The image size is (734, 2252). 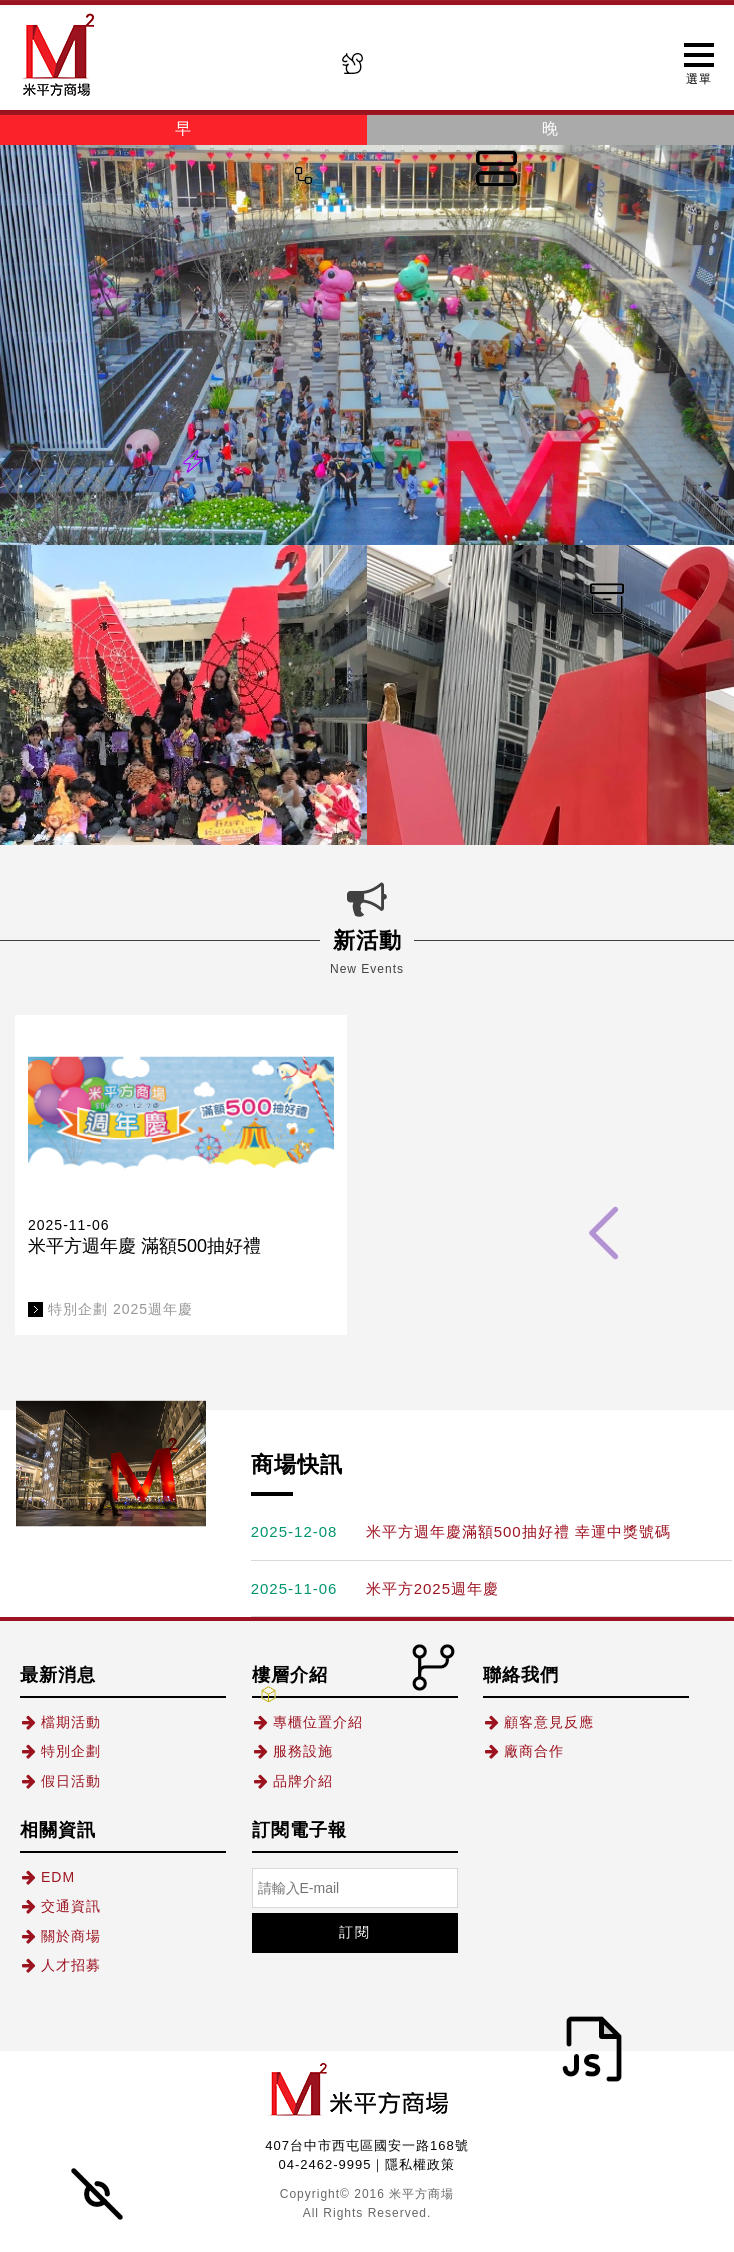 I want to click on view repository branches, so click(x=433, y=1667).